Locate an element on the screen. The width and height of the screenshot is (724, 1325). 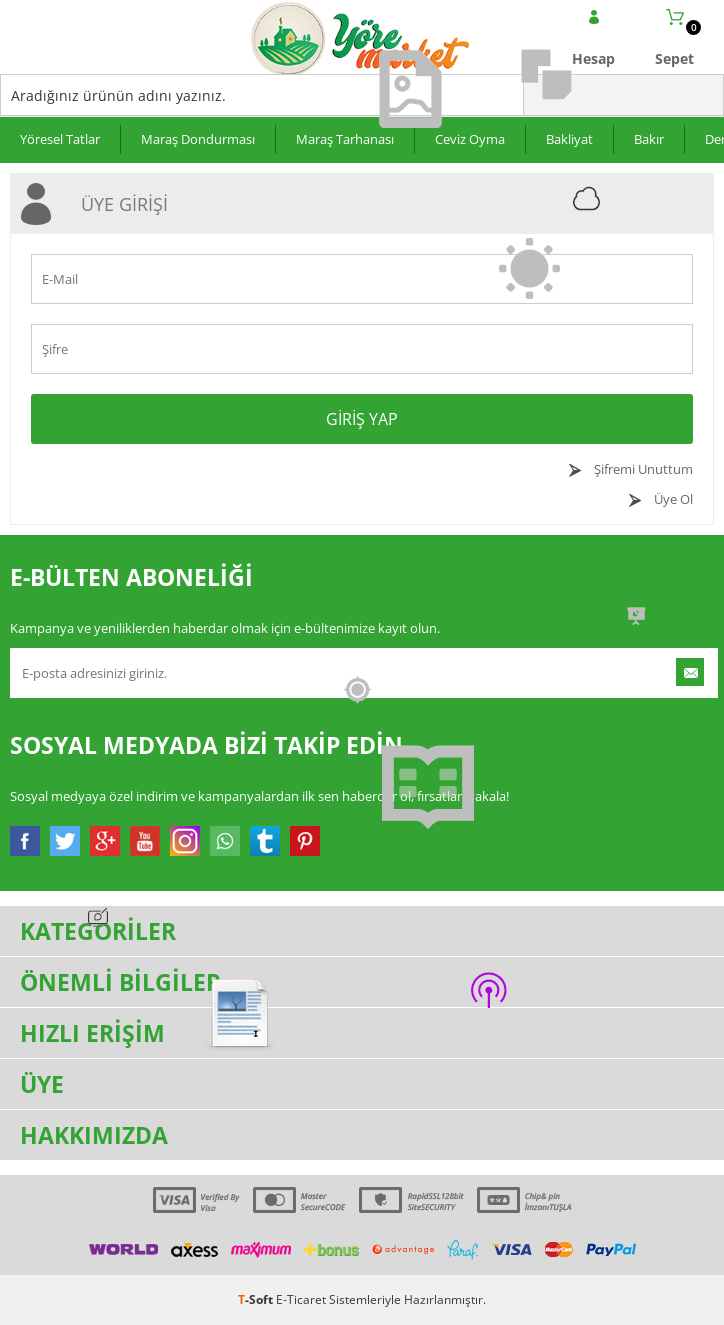
open or view a presentation file is located at coordinates (636, 615).